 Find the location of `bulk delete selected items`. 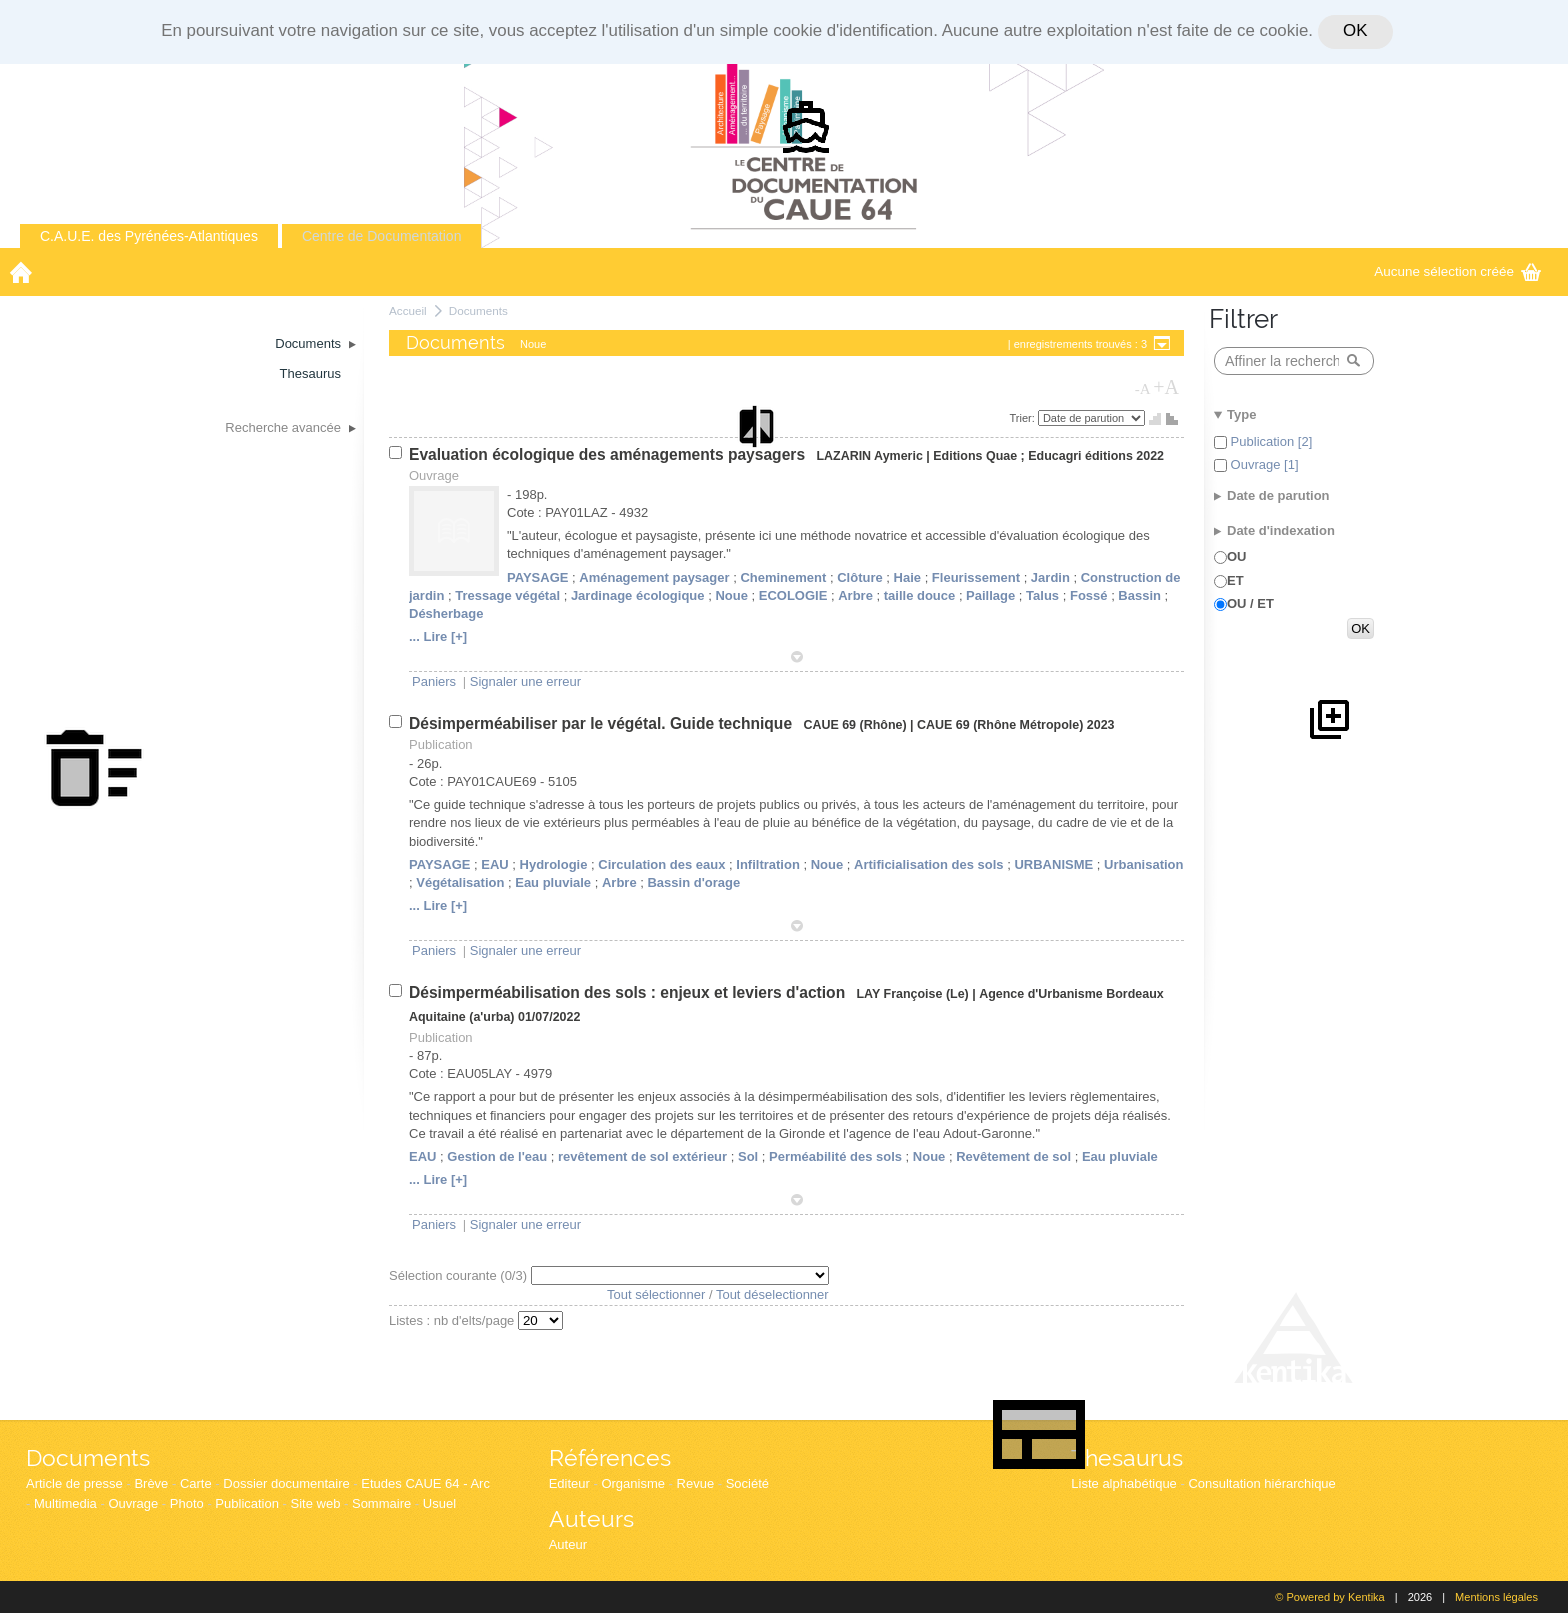

bulk delete selected items is located at coordinates (94, 768).